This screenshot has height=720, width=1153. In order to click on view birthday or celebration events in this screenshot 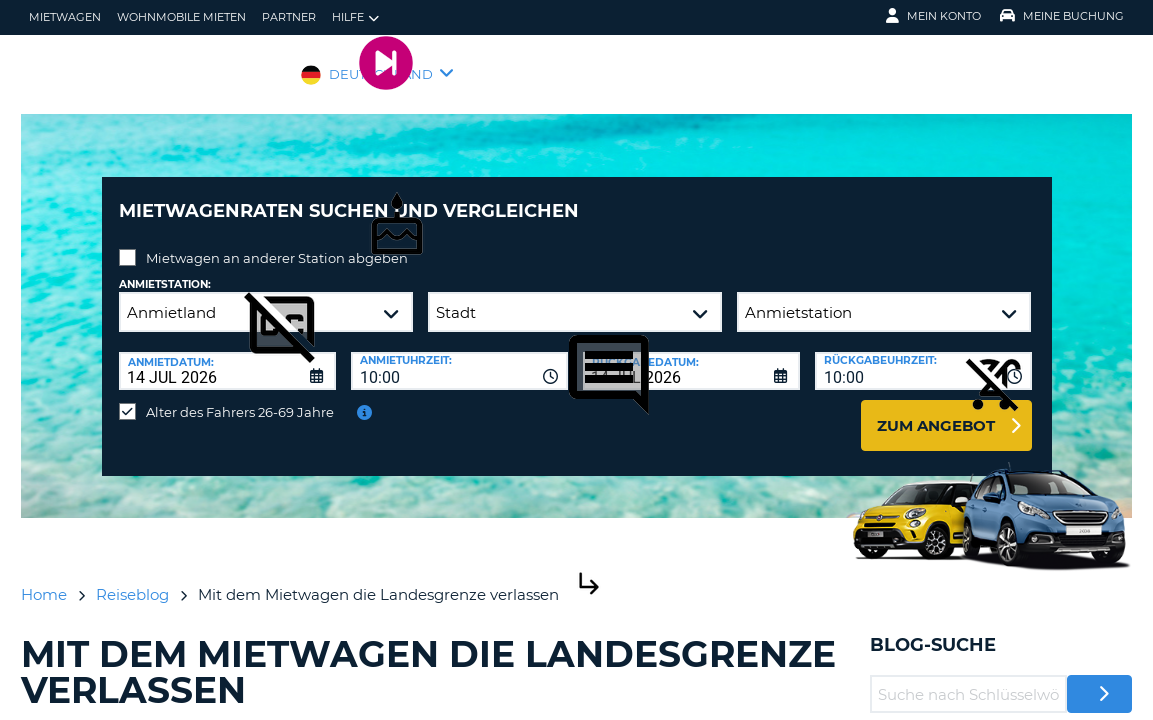, I will do `click(397, 226)`.